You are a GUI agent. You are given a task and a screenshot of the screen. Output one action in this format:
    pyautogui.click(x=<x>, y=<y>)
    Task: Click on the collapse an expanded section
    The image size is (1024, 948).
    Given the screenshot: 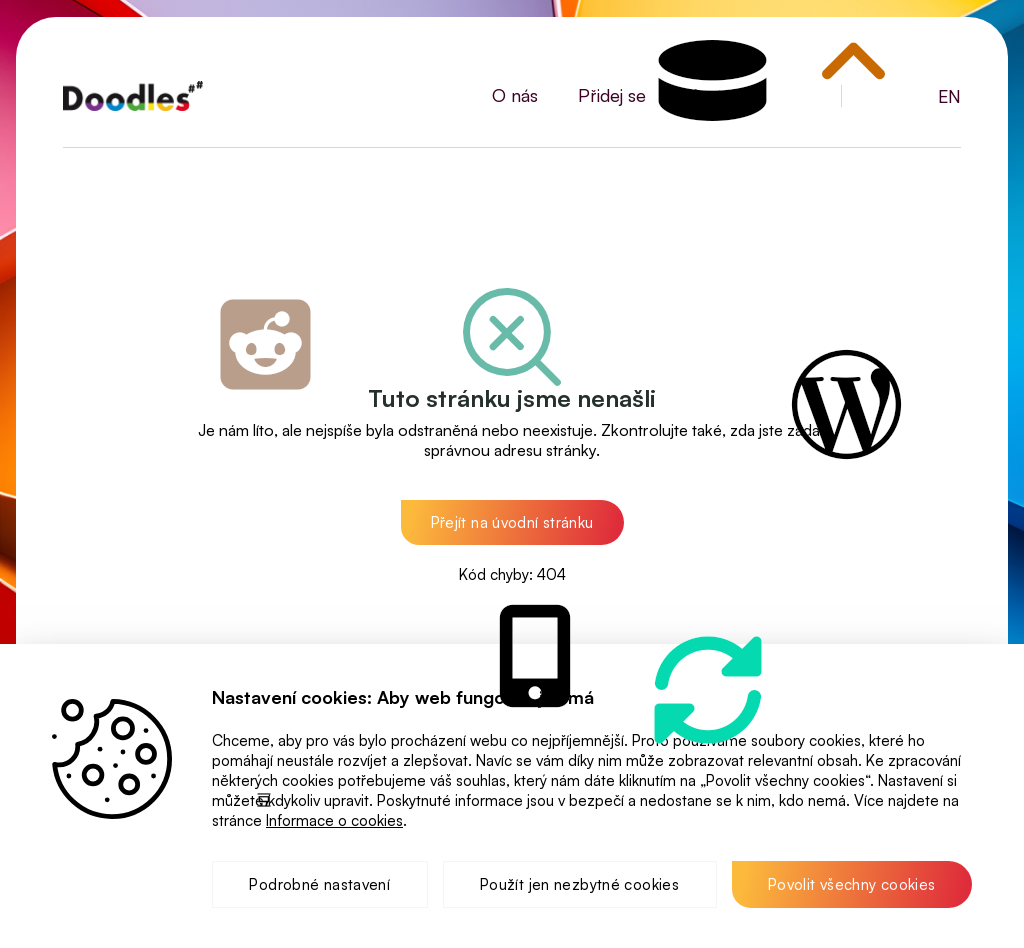 What is the action you would take?
    pyautogui.click(x=853, y=63)
    